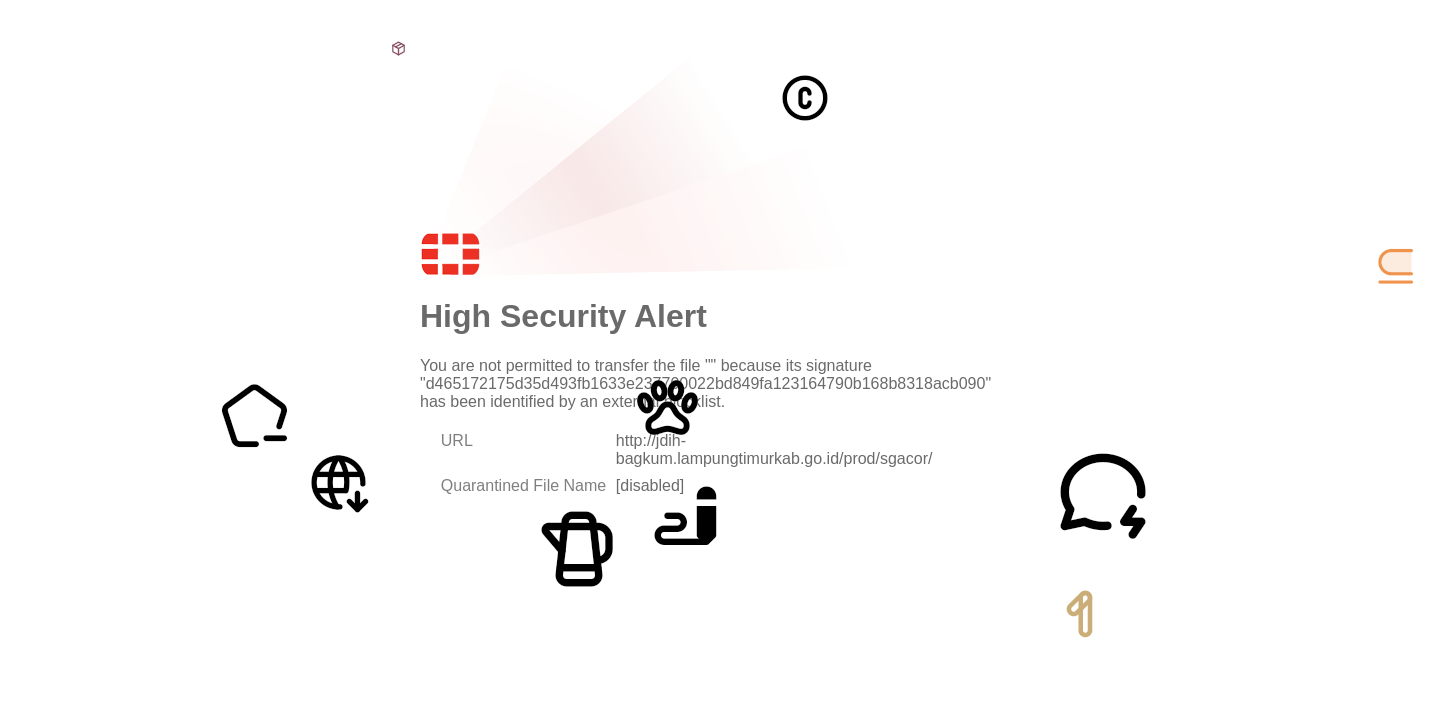 Image resolution: width=1440 pixels, height=720 pixels. I want to click on send a quick or instant message, so click(1103, 492).